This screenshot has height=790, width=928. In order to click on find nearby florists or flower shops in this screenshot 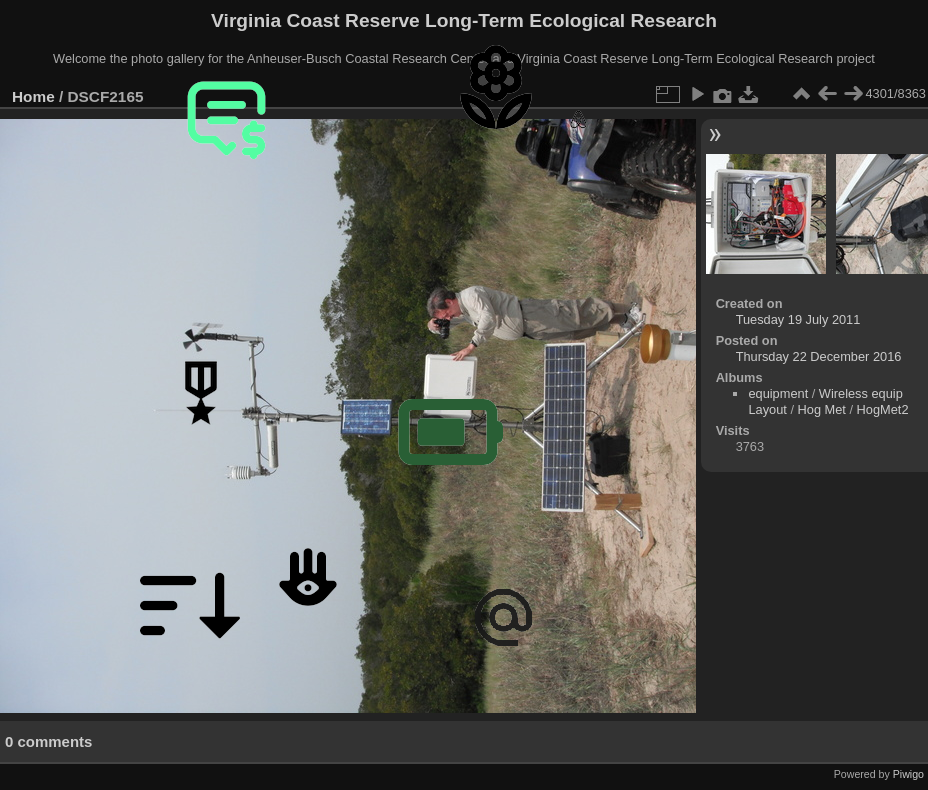, I will do `click(496, 89)`.